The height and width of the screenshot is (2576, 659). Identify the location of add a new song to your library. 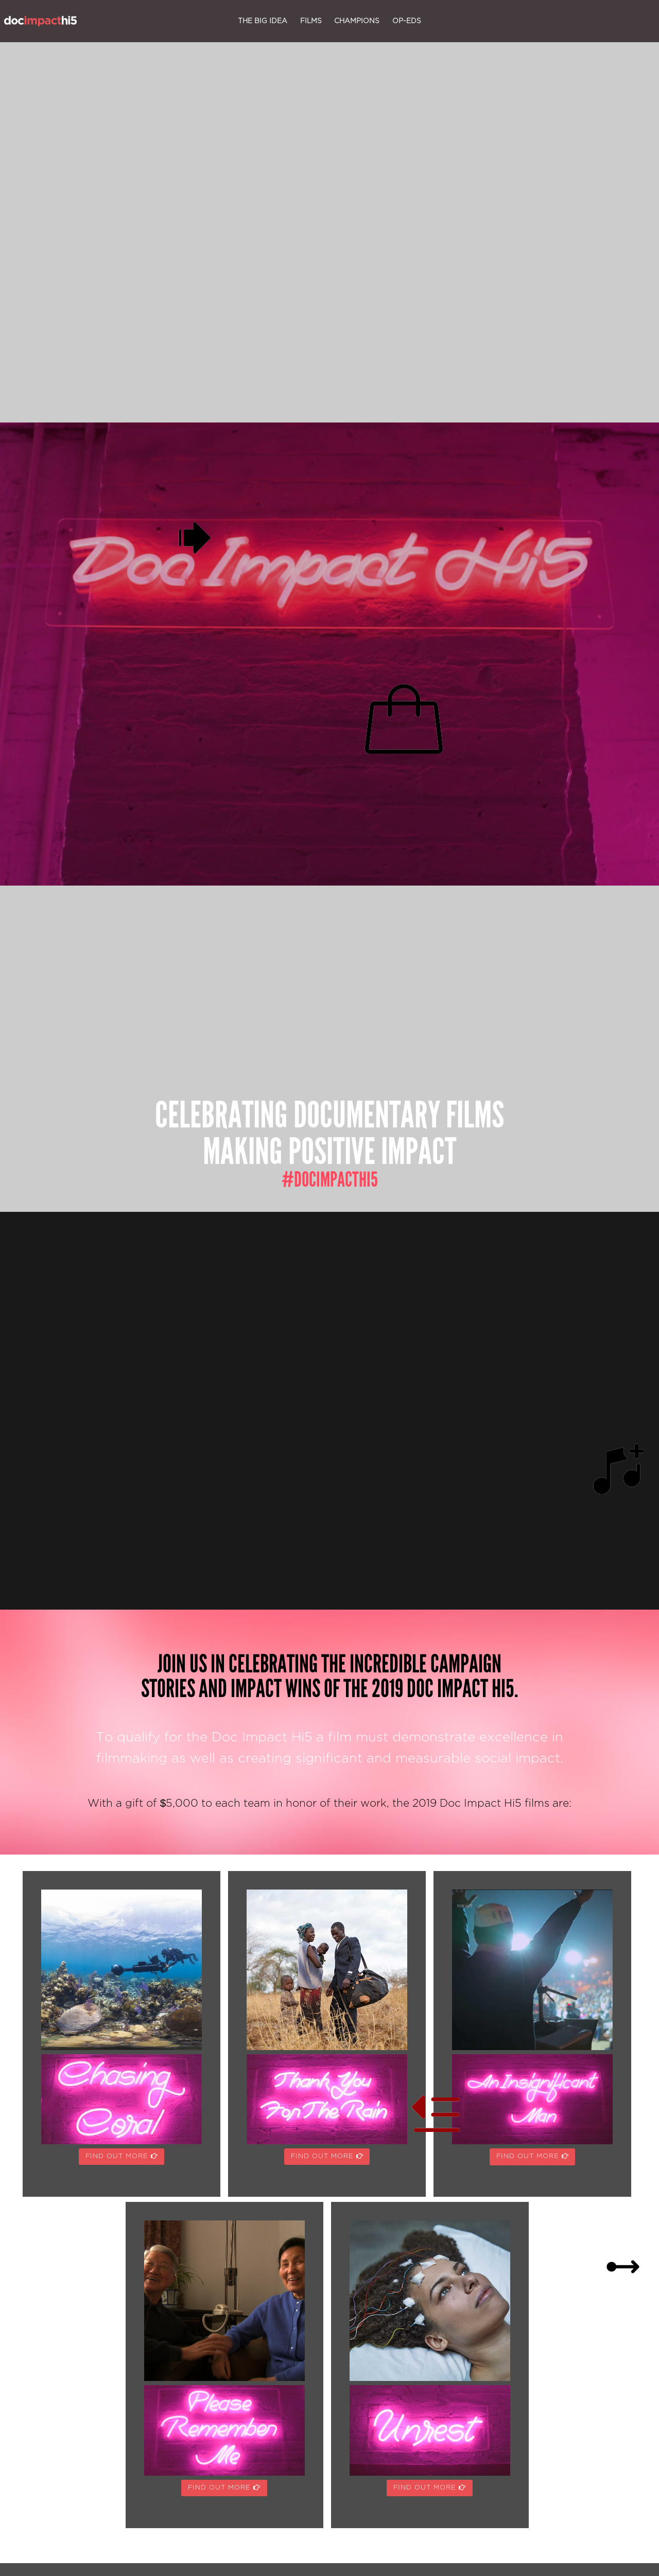
(619, 1470).